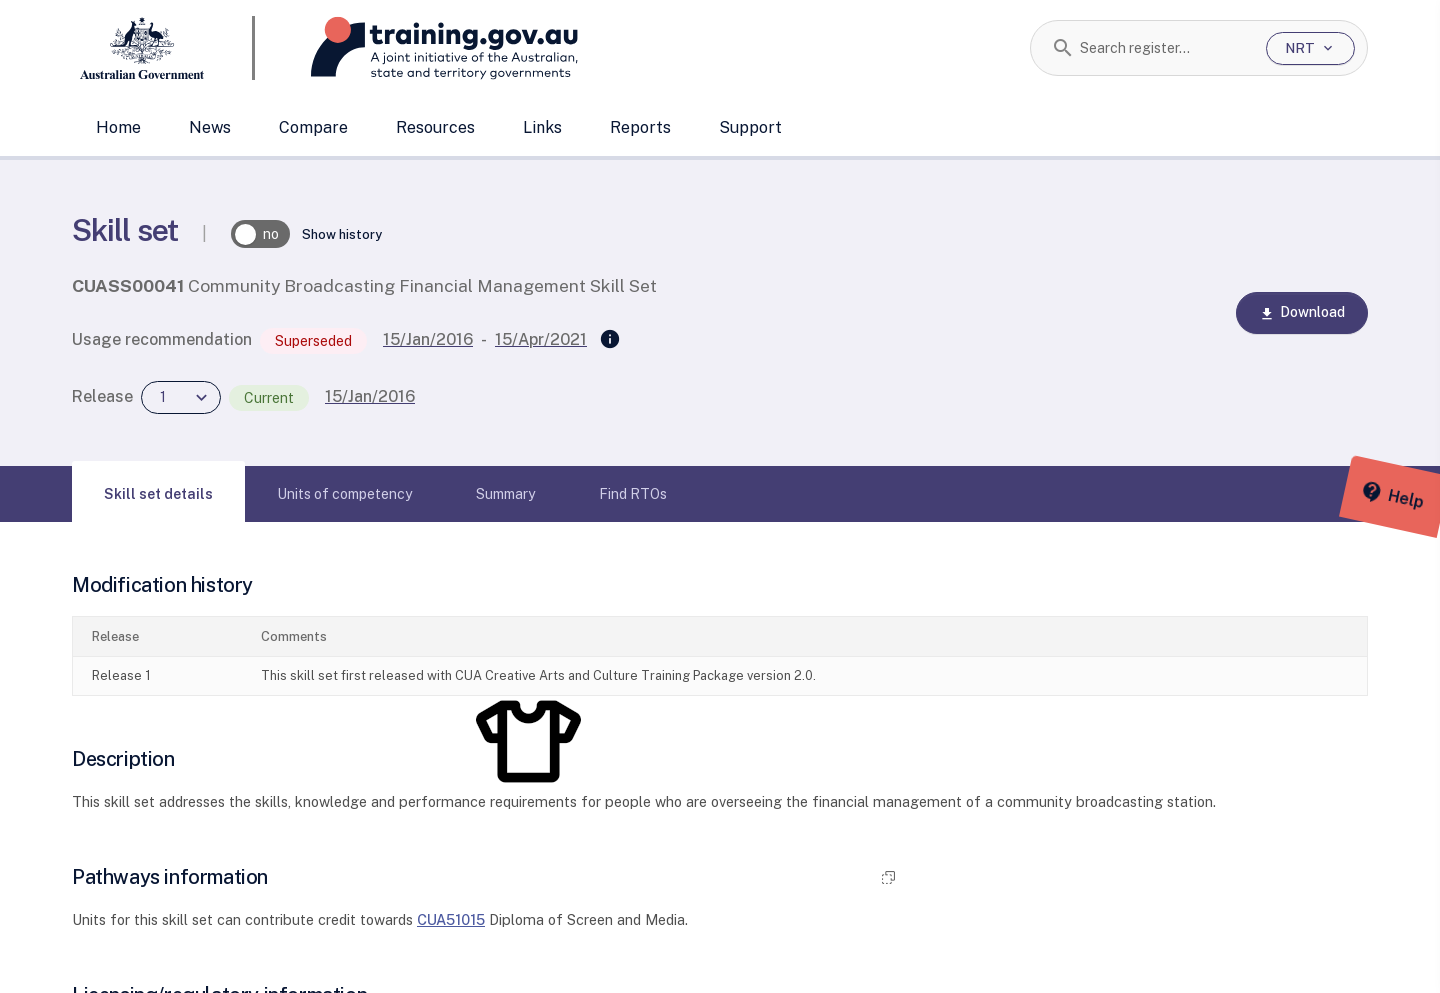  Describe the element at coordinates (888, 877) in the screenshot. I see `bring selection to front` at that location.